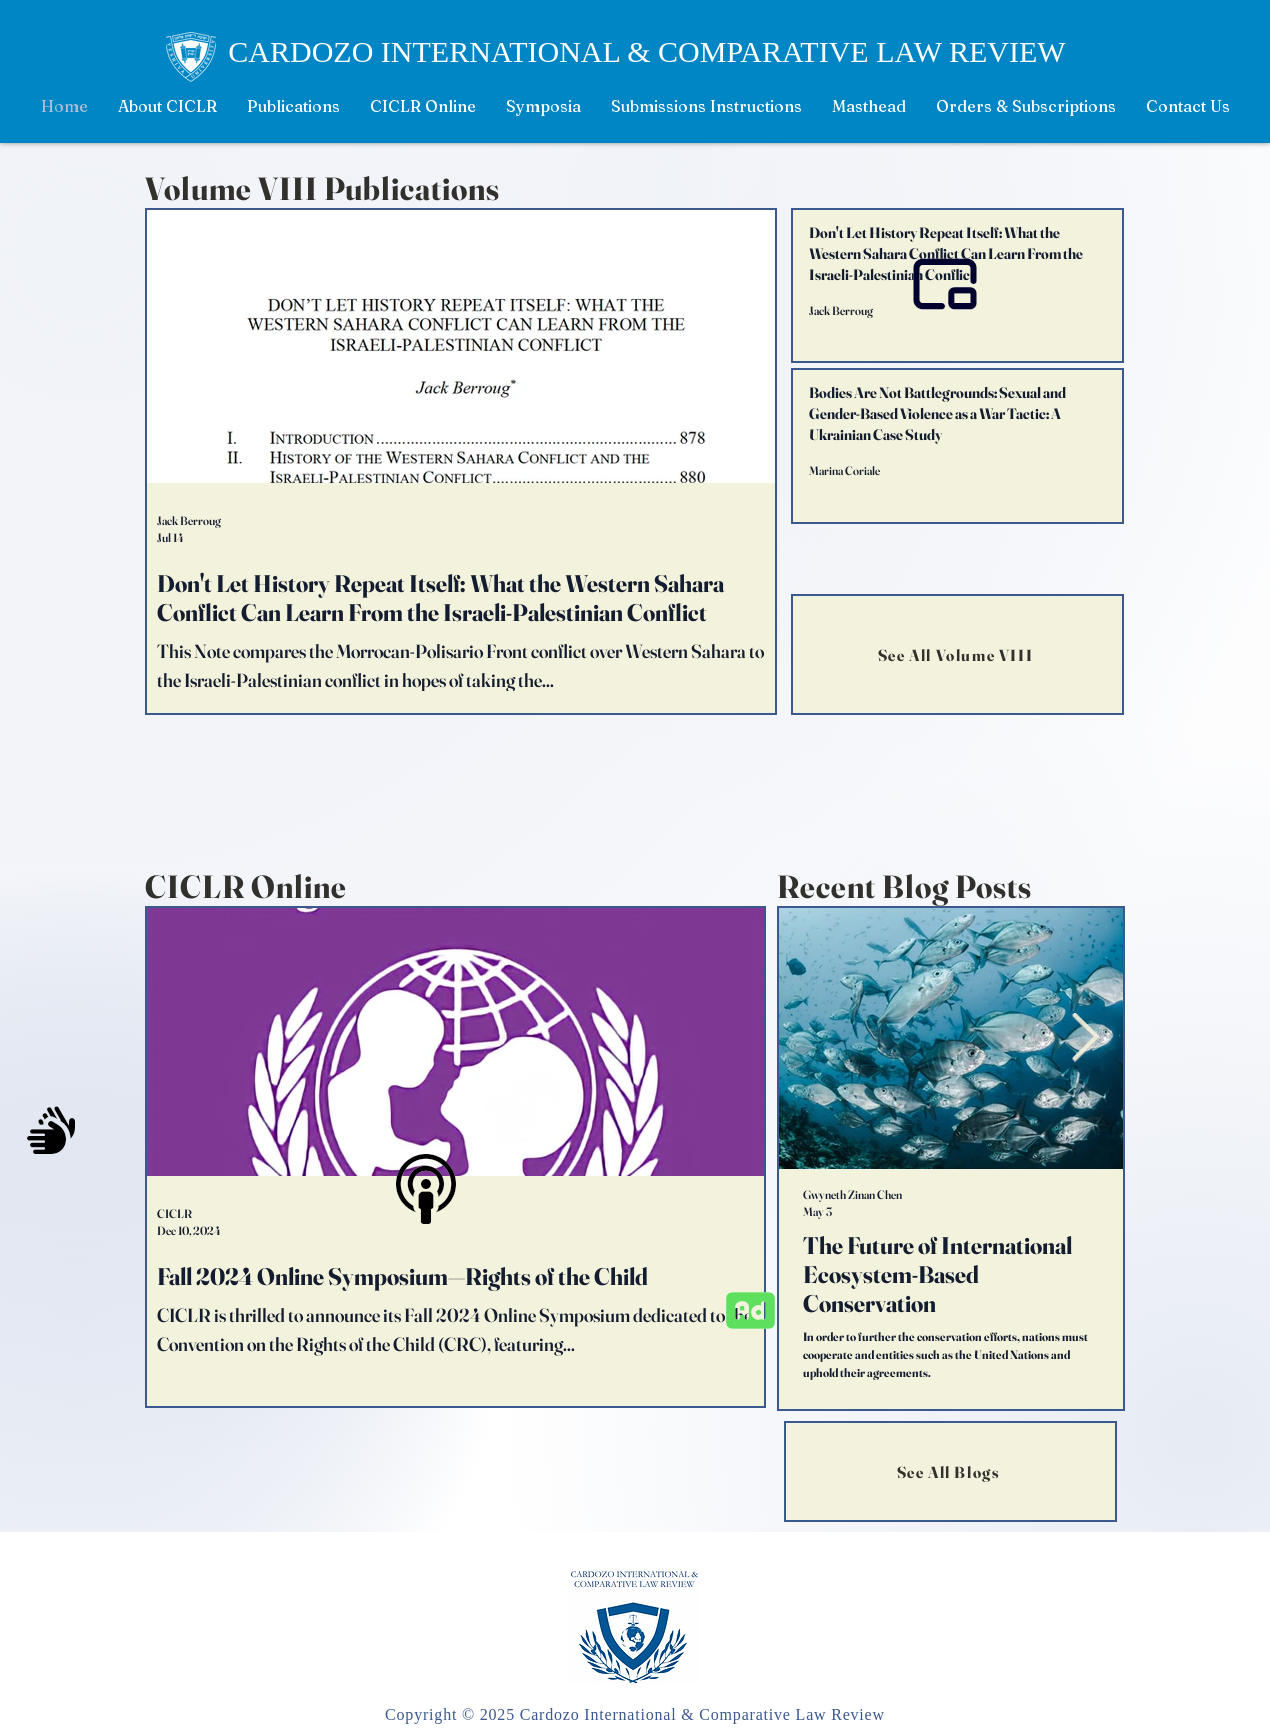 This screenshot has height=1735, width=1270. Describe the element at coordinates (426, 1189) in the screenshot. I see `start a live broadcast or stream` at that location.